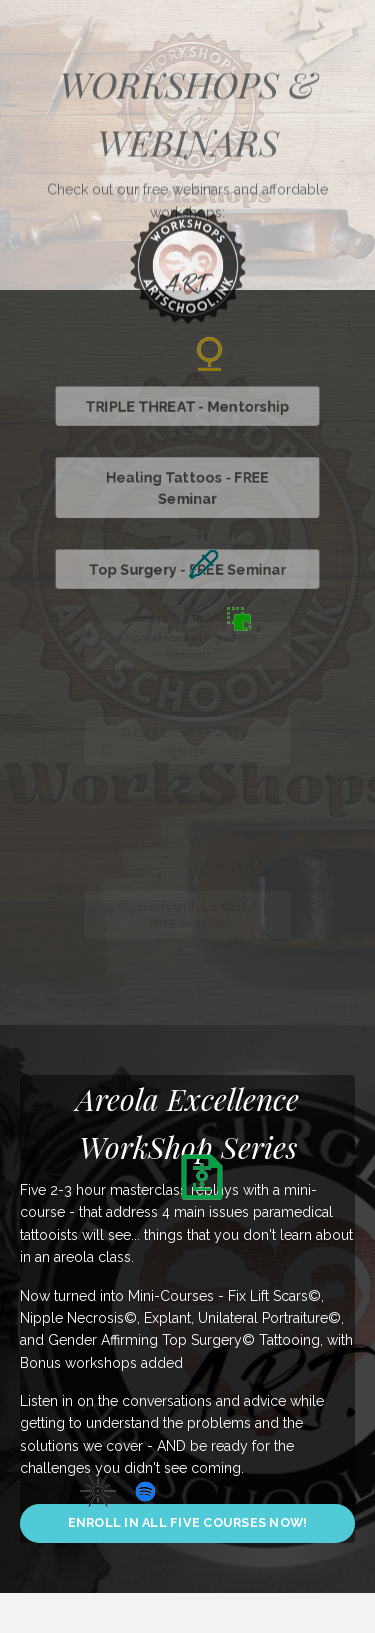 This screenshot has width=375, height=1633. Describe the element at coordinates (145, 1491) in the screenshot. I see `open spotify` at that location.